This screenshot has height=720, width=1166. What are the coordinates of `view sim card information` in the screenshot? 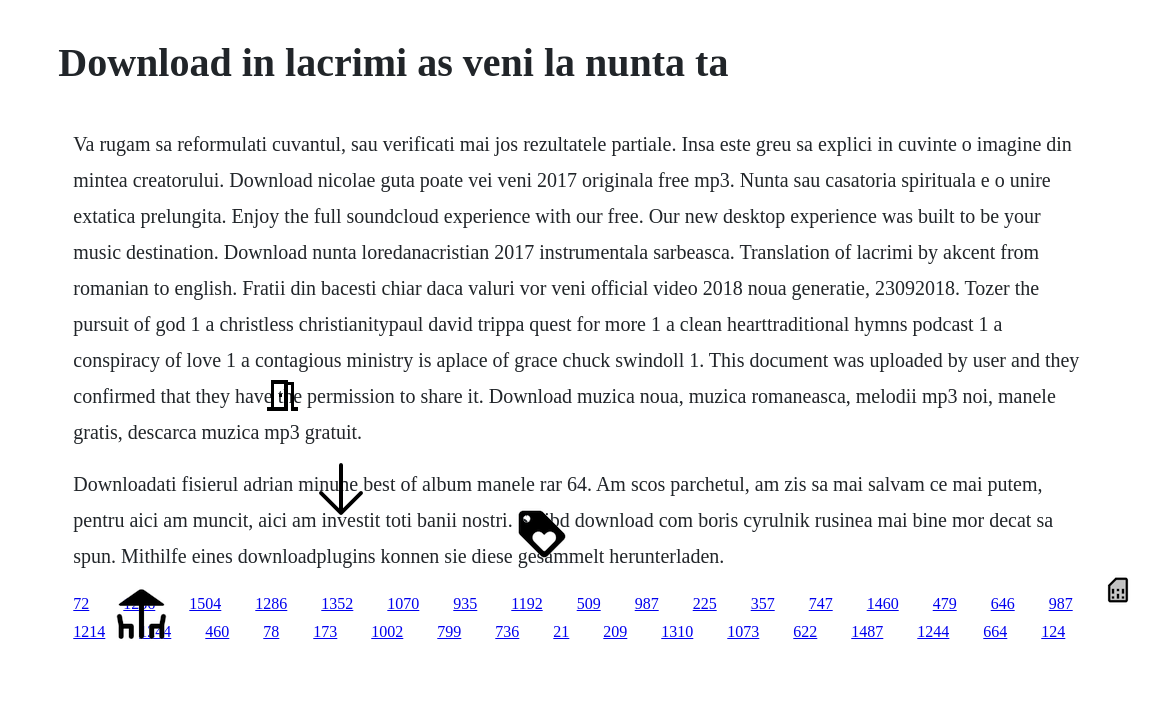 It's located at (1118, 590).